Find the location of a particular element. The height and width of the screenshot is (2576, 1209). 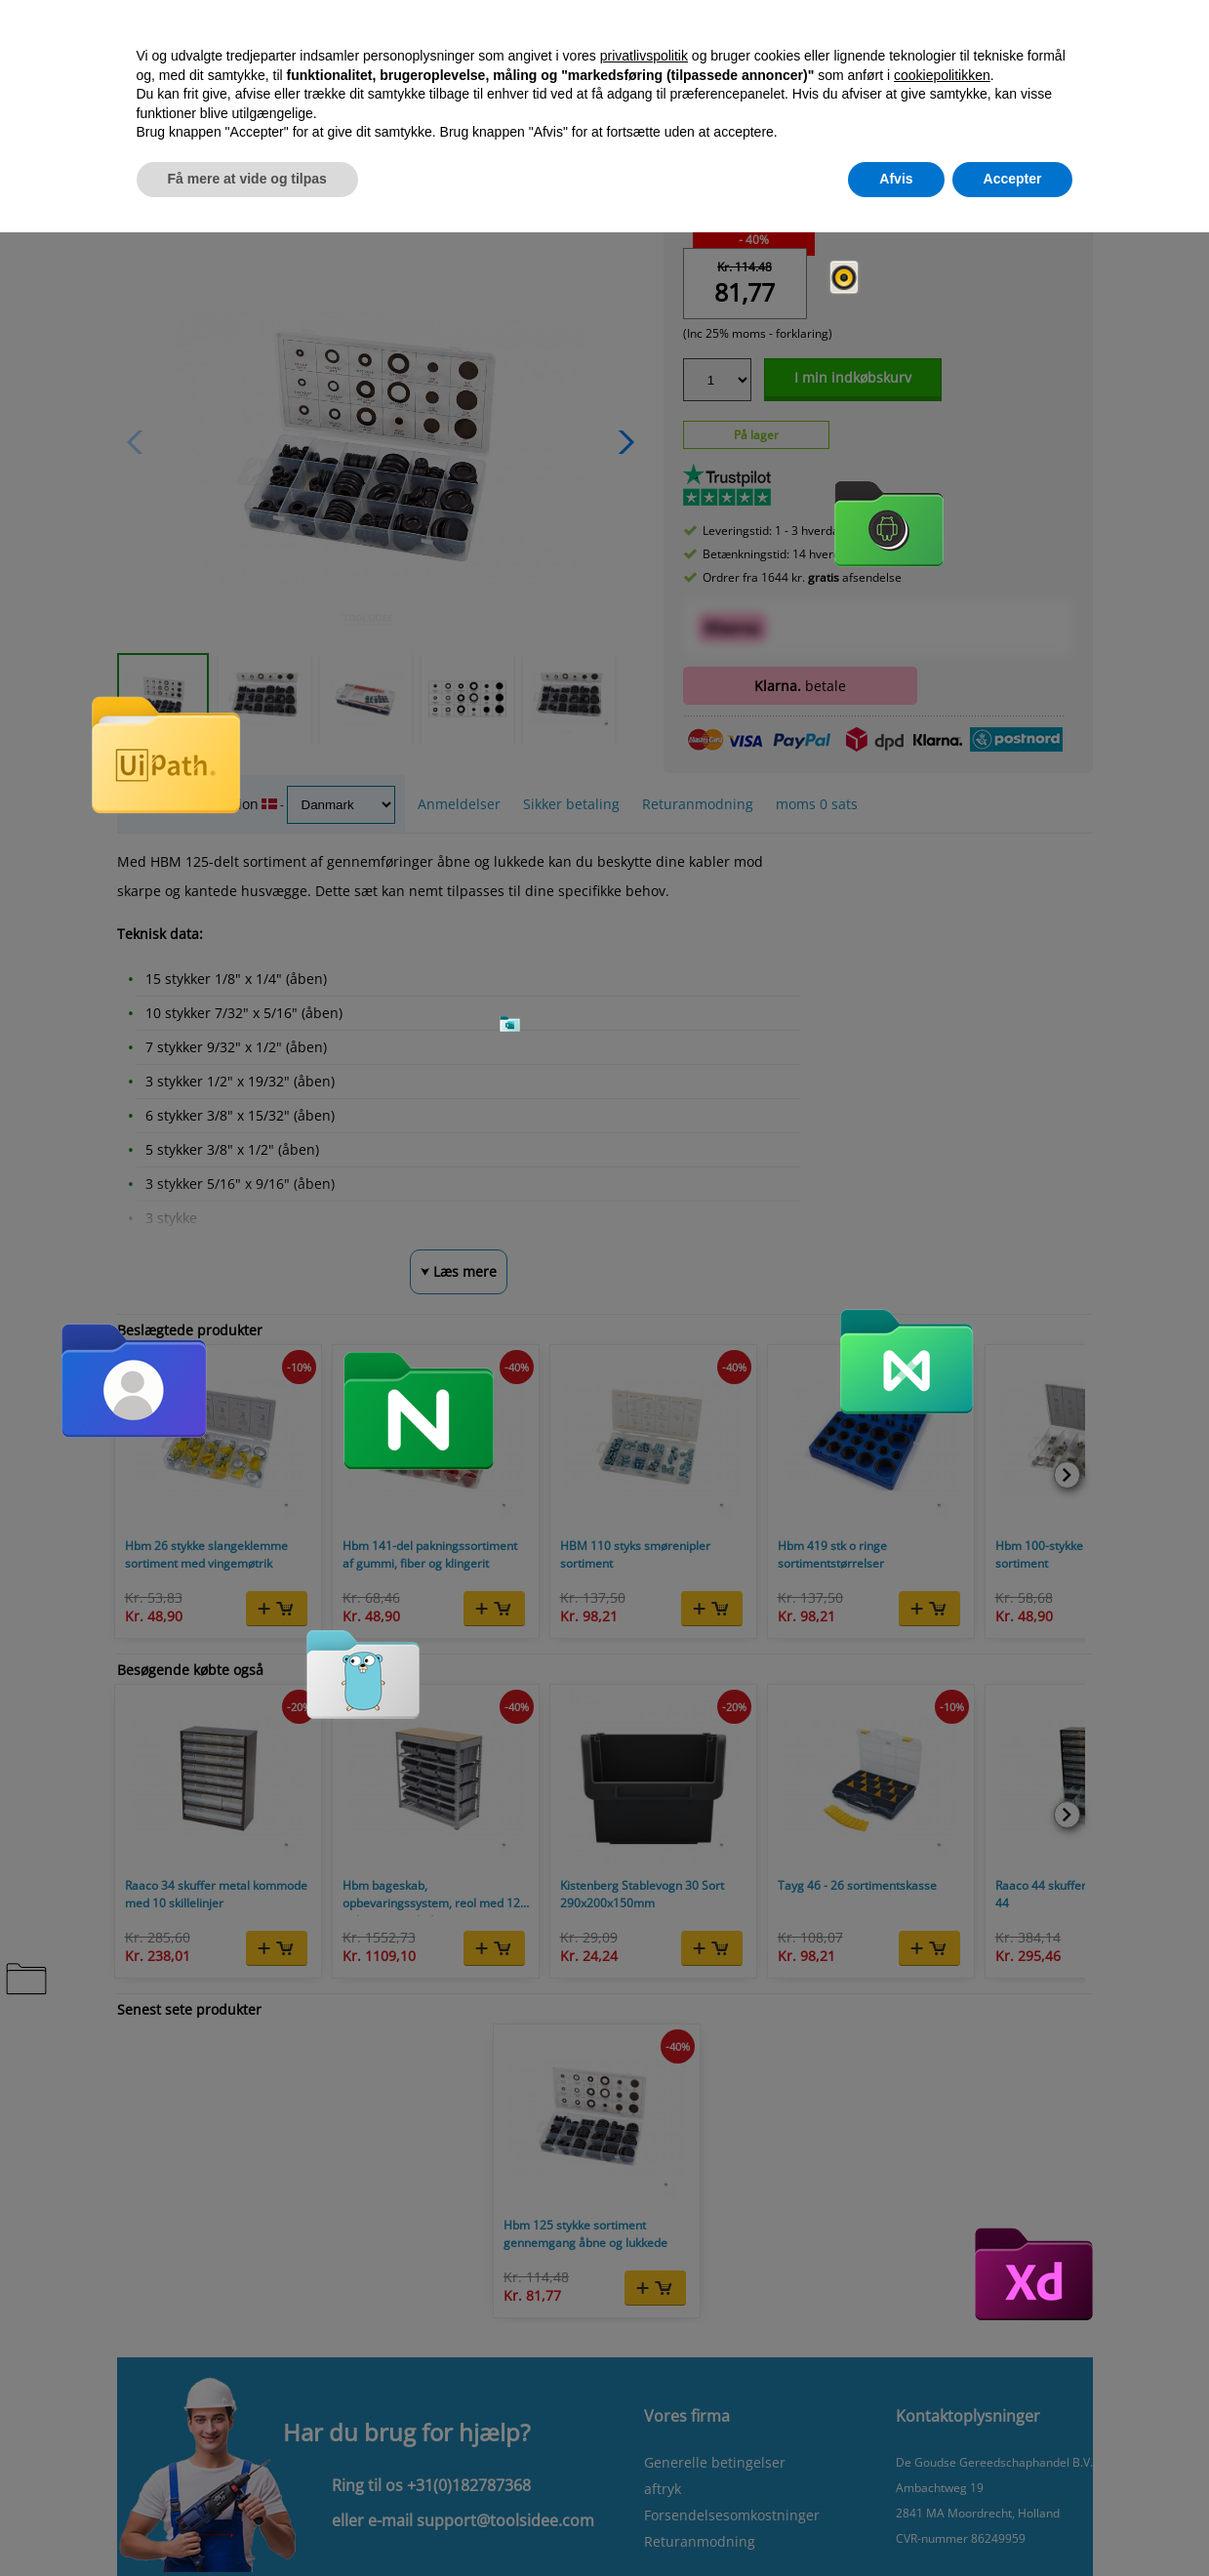

open user profile folder is located at coordinates (133, 1384).